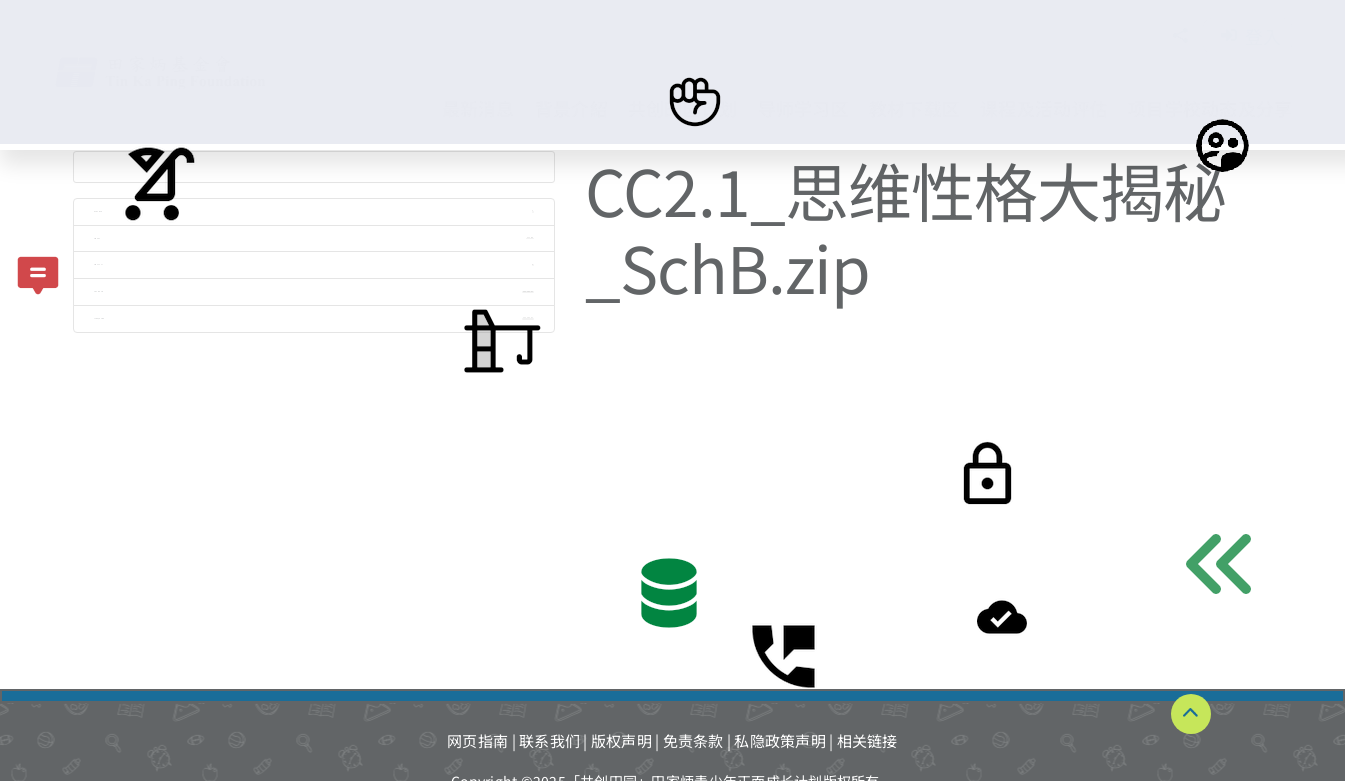 This screenshot has height=781, width=1345. What do you see at coordinates (695, 101) in the screenshot?
I see `show solidarity or support` at bounding box center [695, 101].